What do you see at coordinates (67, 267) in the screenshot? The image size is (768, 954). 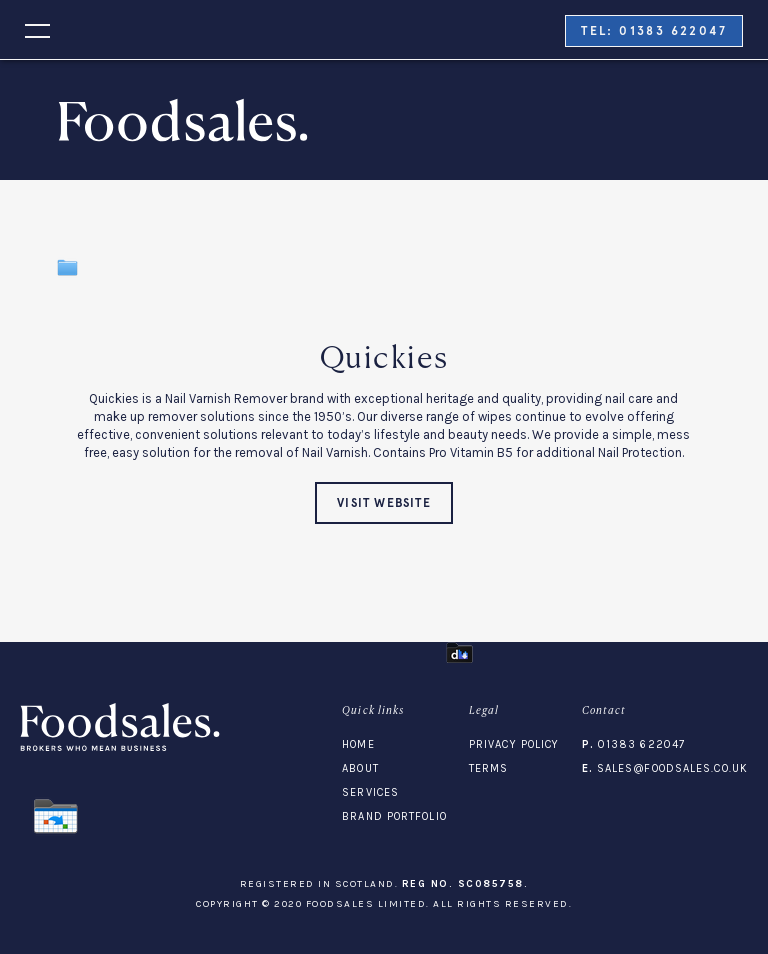 I see `open folder to view files` at bounding box center [67, 267].